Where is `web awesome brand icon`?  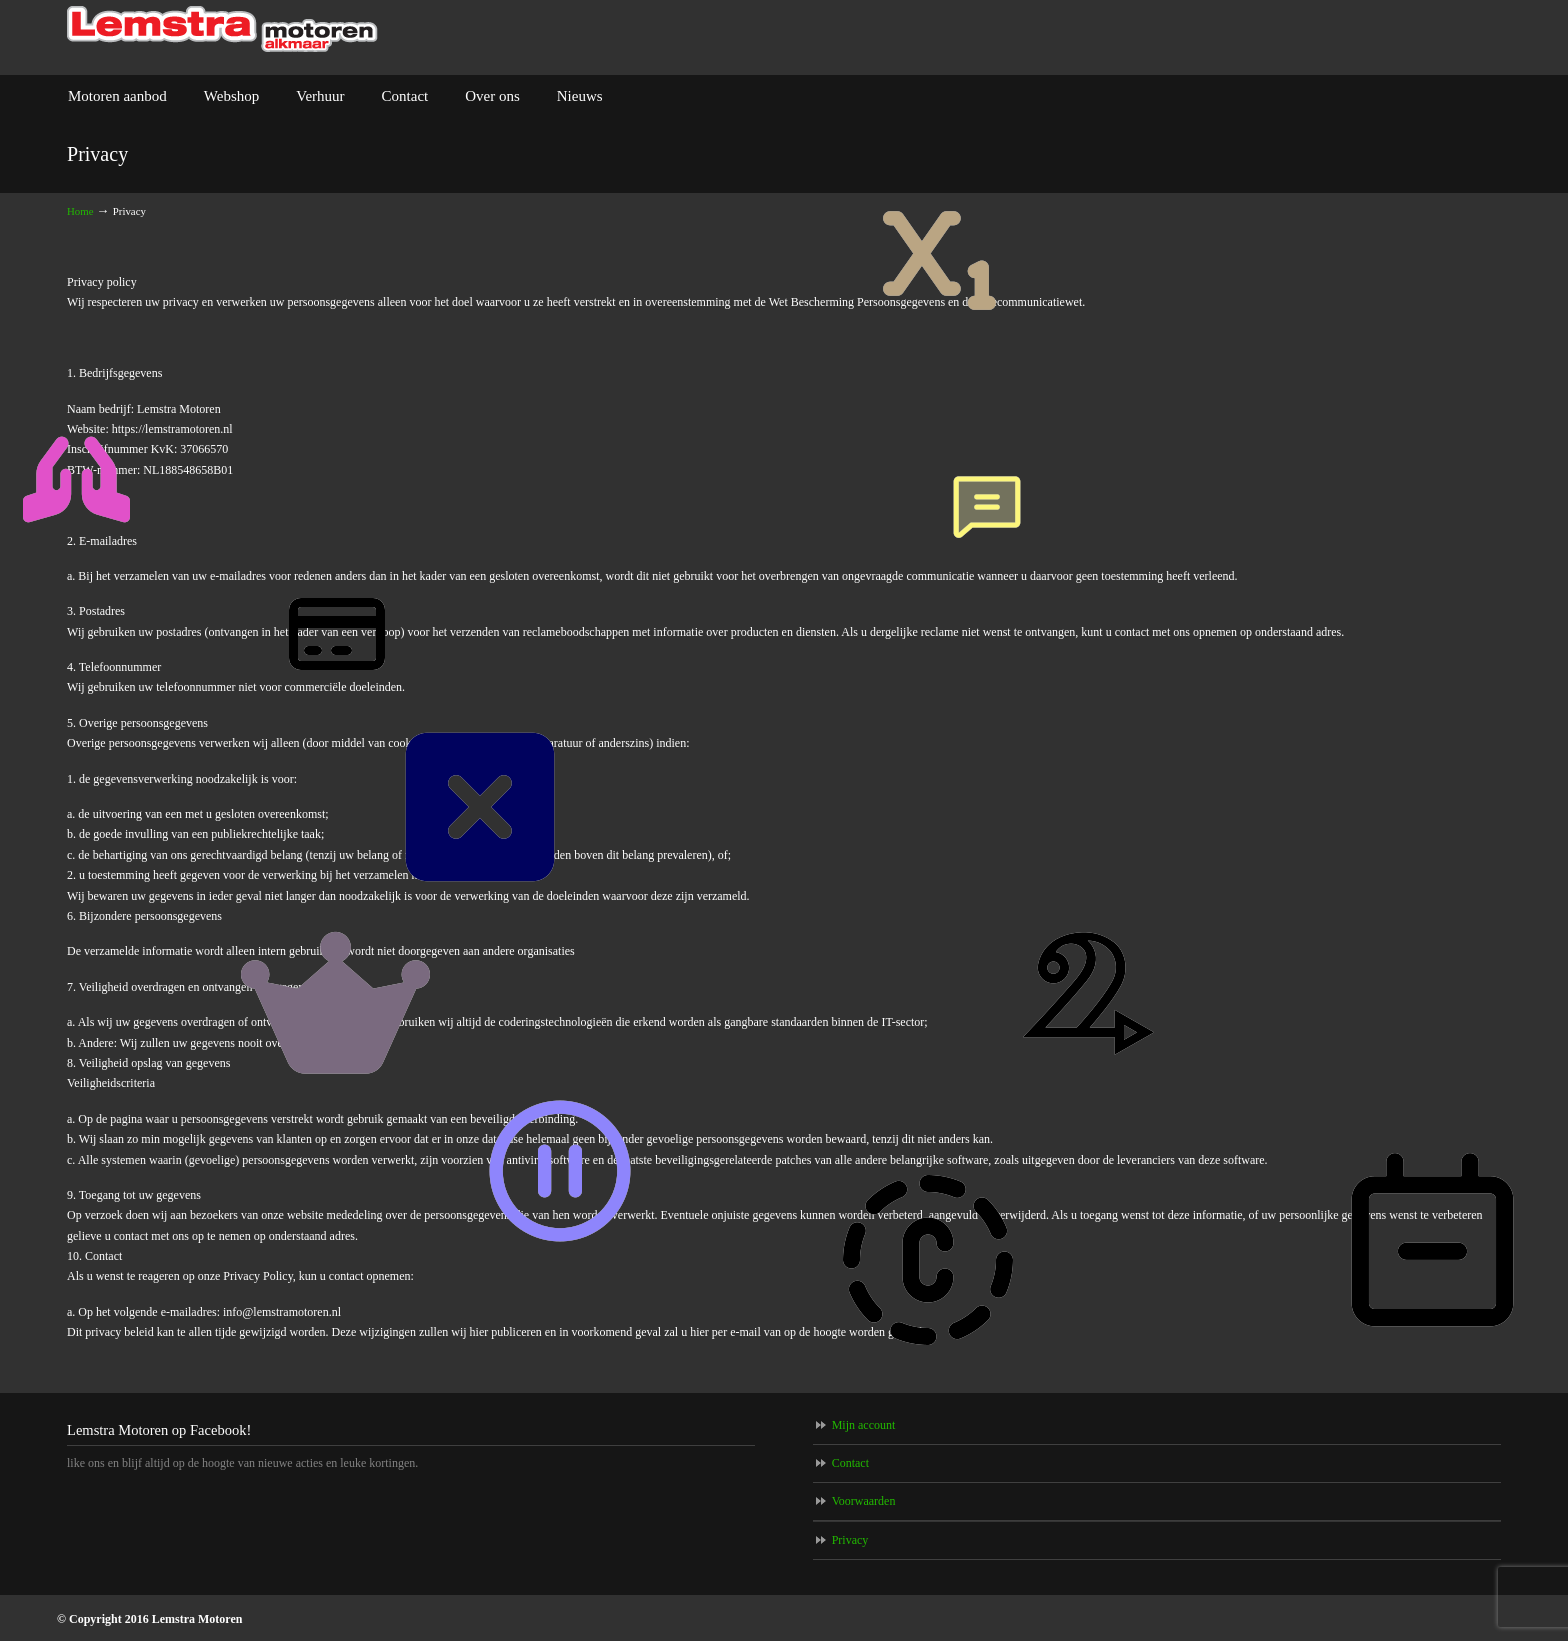 web awesome brand icon is located at coordinates (335, 1007).